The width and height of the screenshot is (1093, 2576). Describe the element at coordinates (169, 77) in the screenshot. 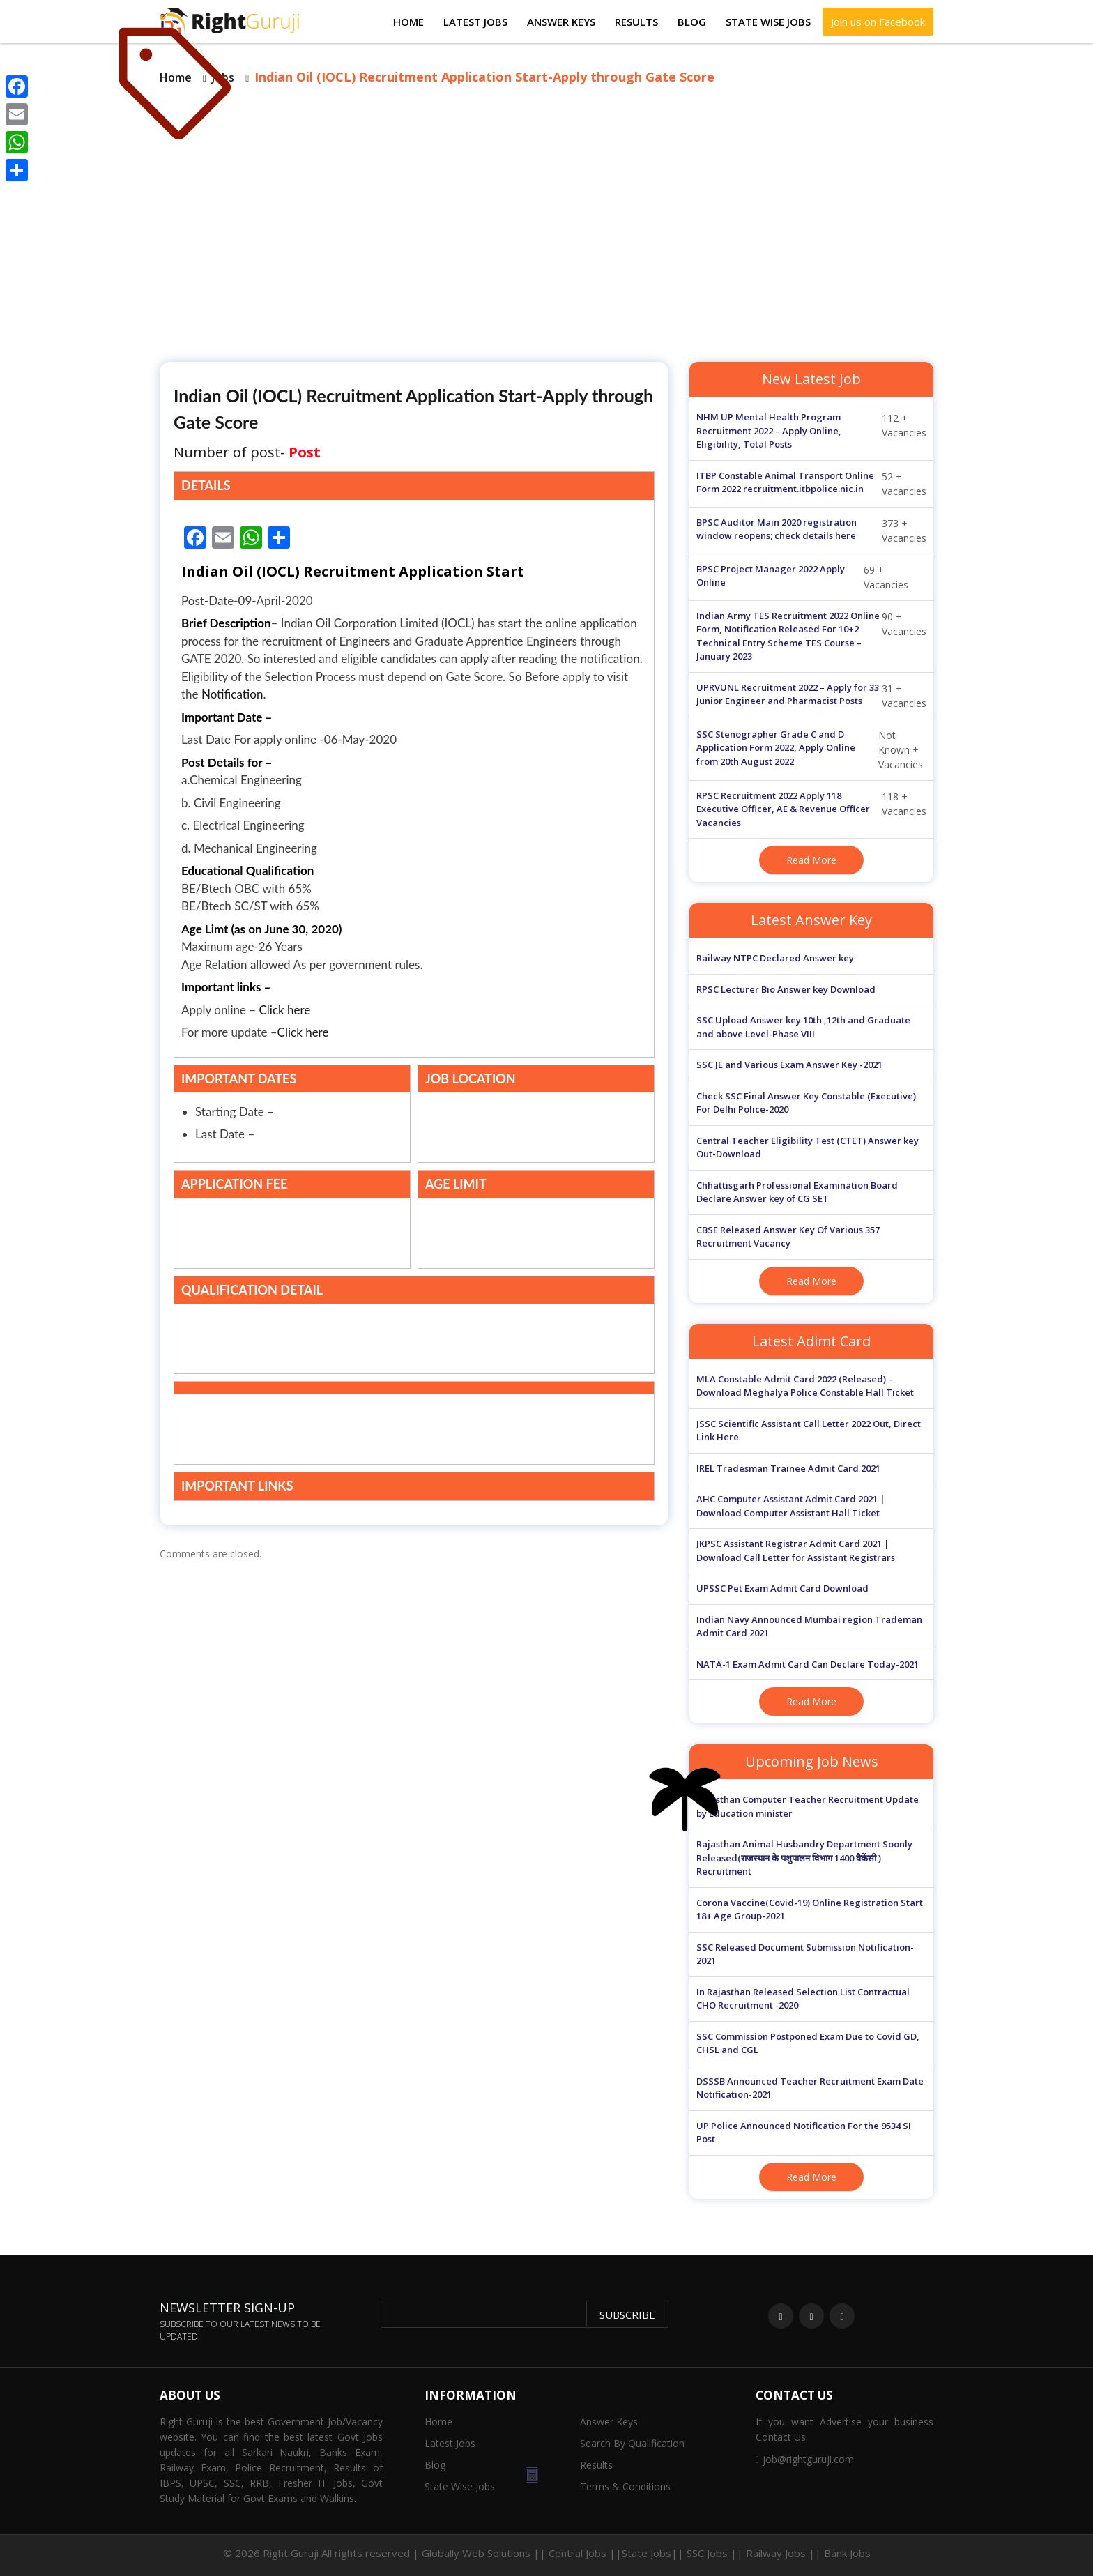

I see `add or manage tags for organization` at that location.